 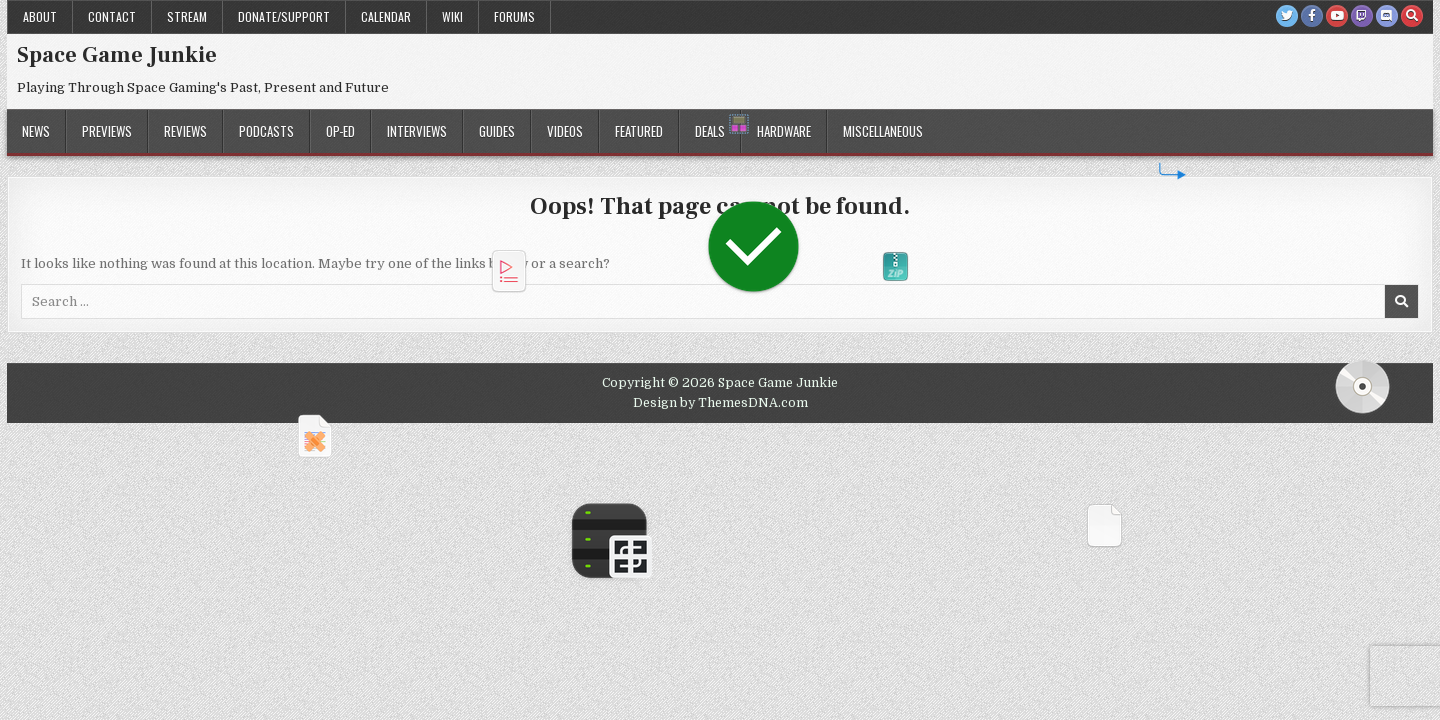 What do you see at coordinates (753, 246) in the screenshot?
I see `indicates file has been successfully synced` at bounding box center [753, 246].